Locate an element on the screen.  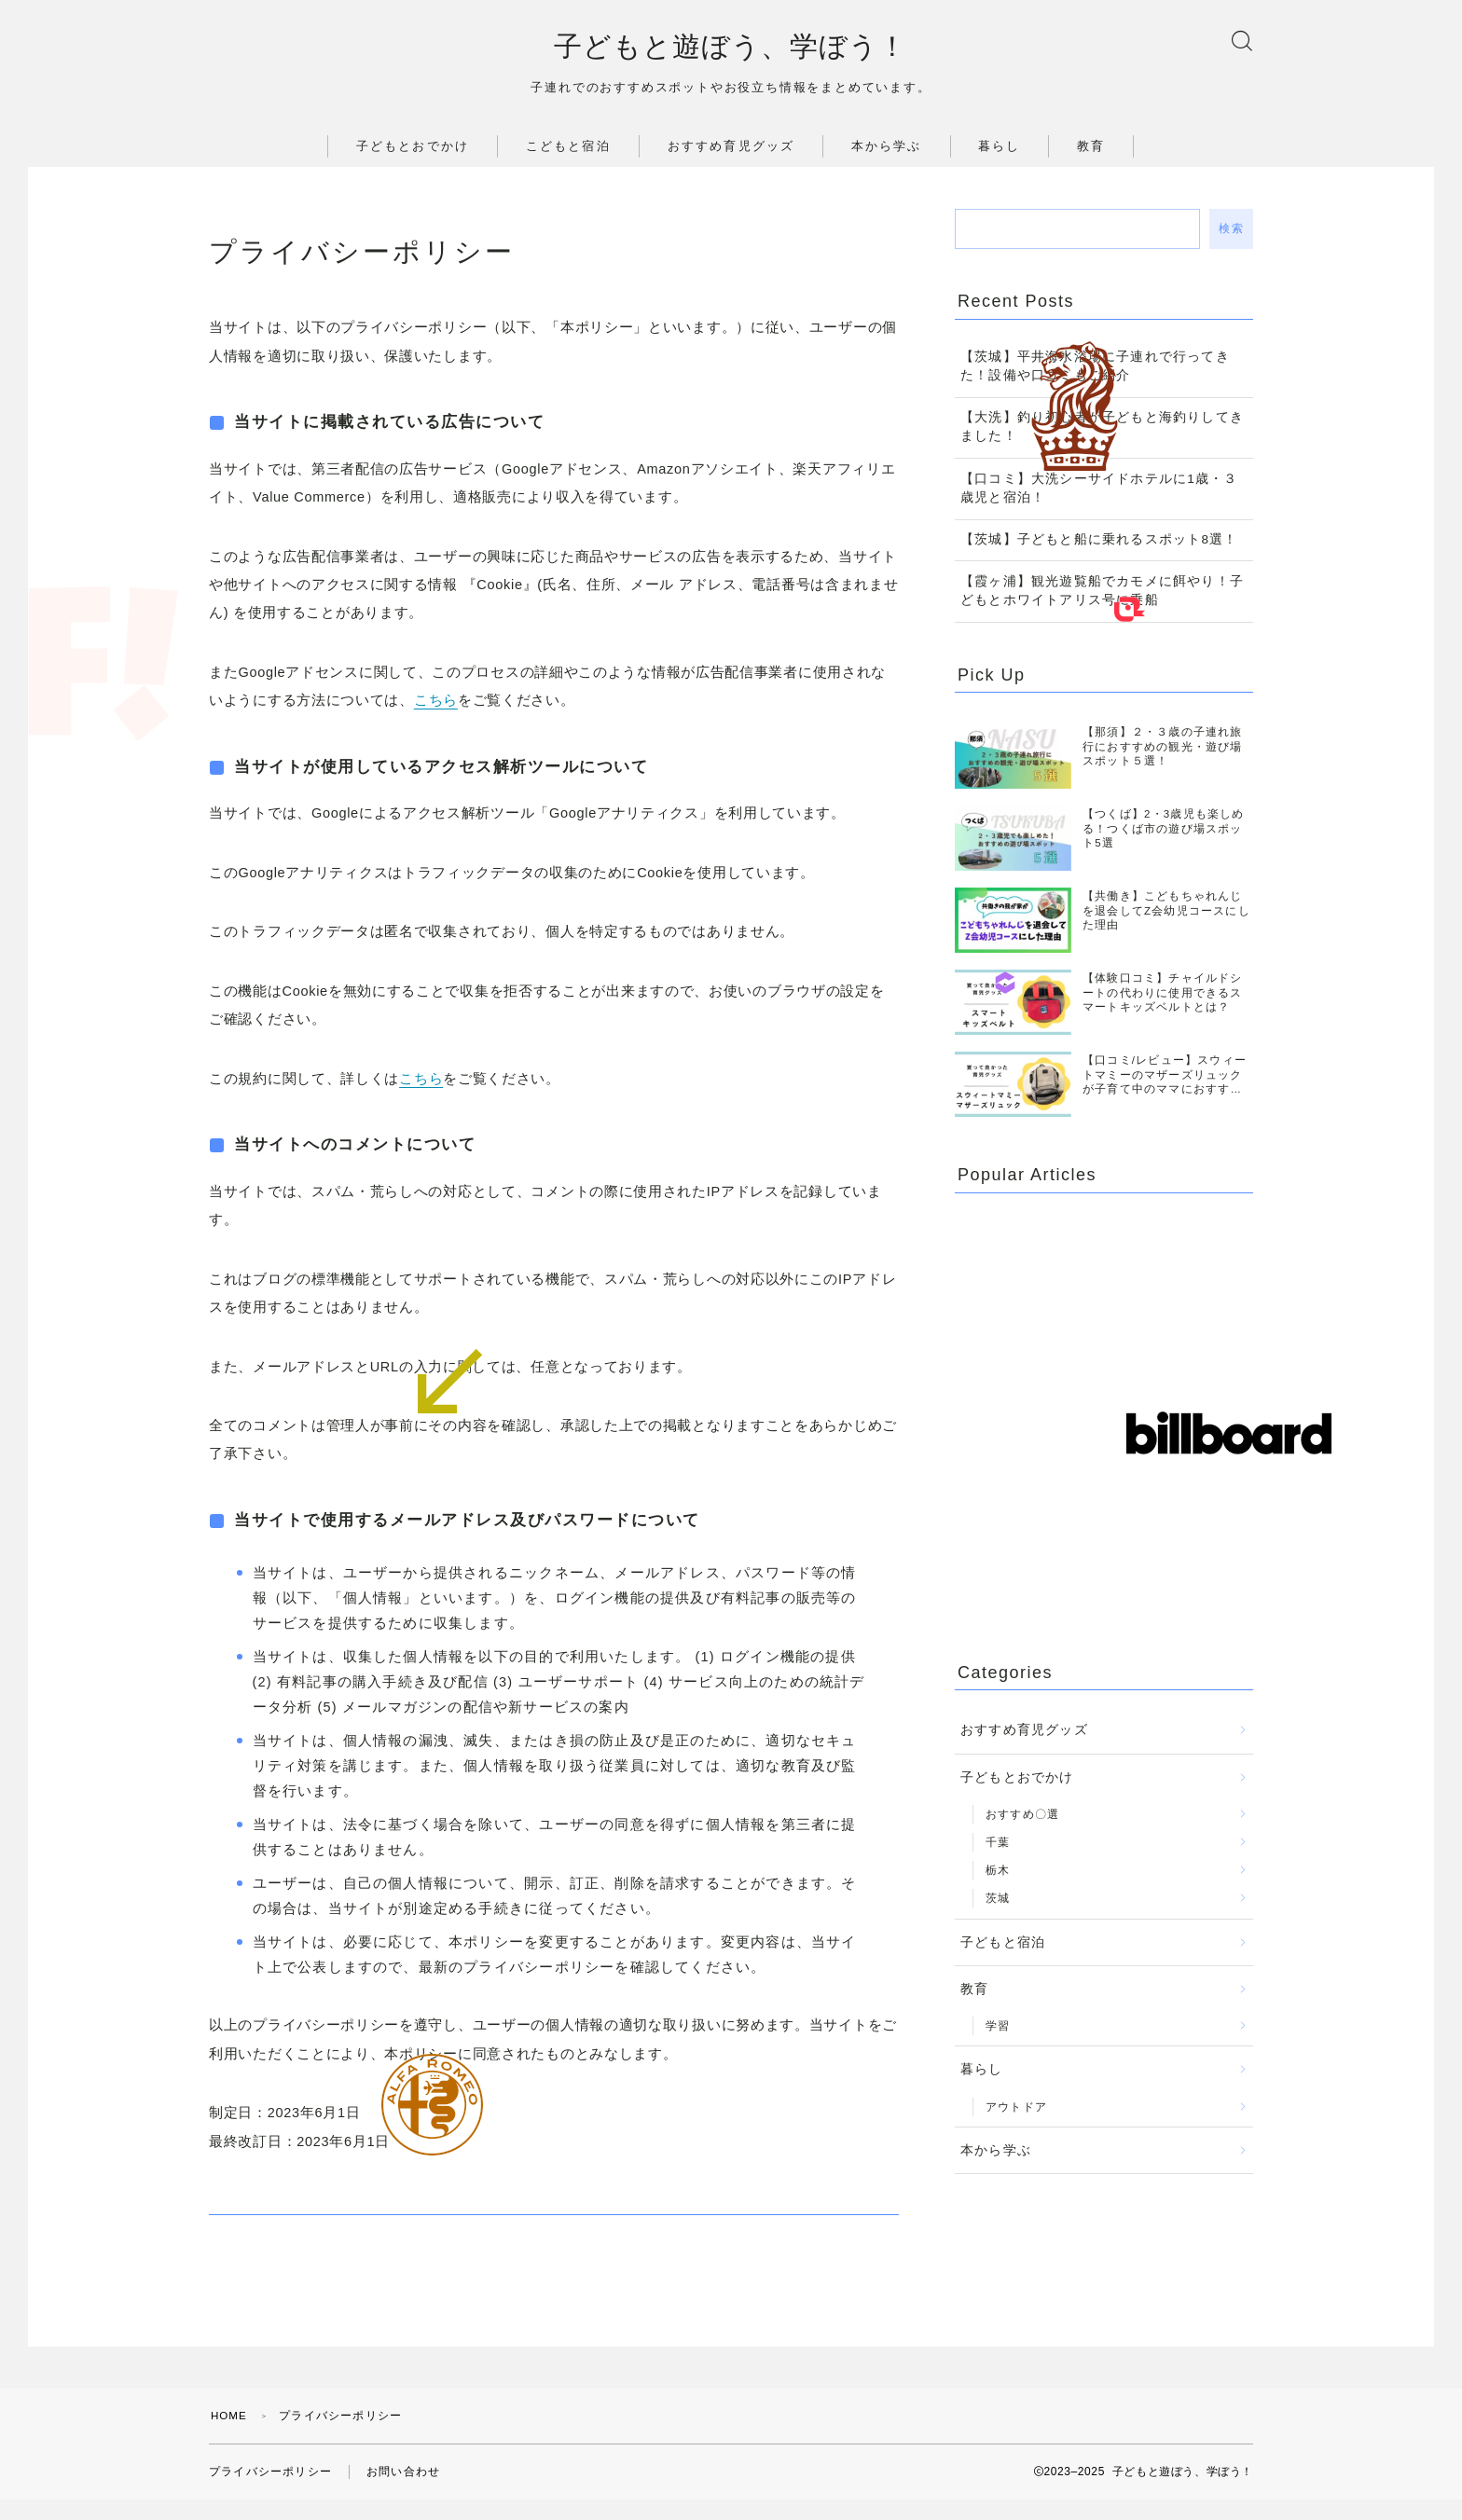
Fritz! brand logo is located at coordinates (103, 664).